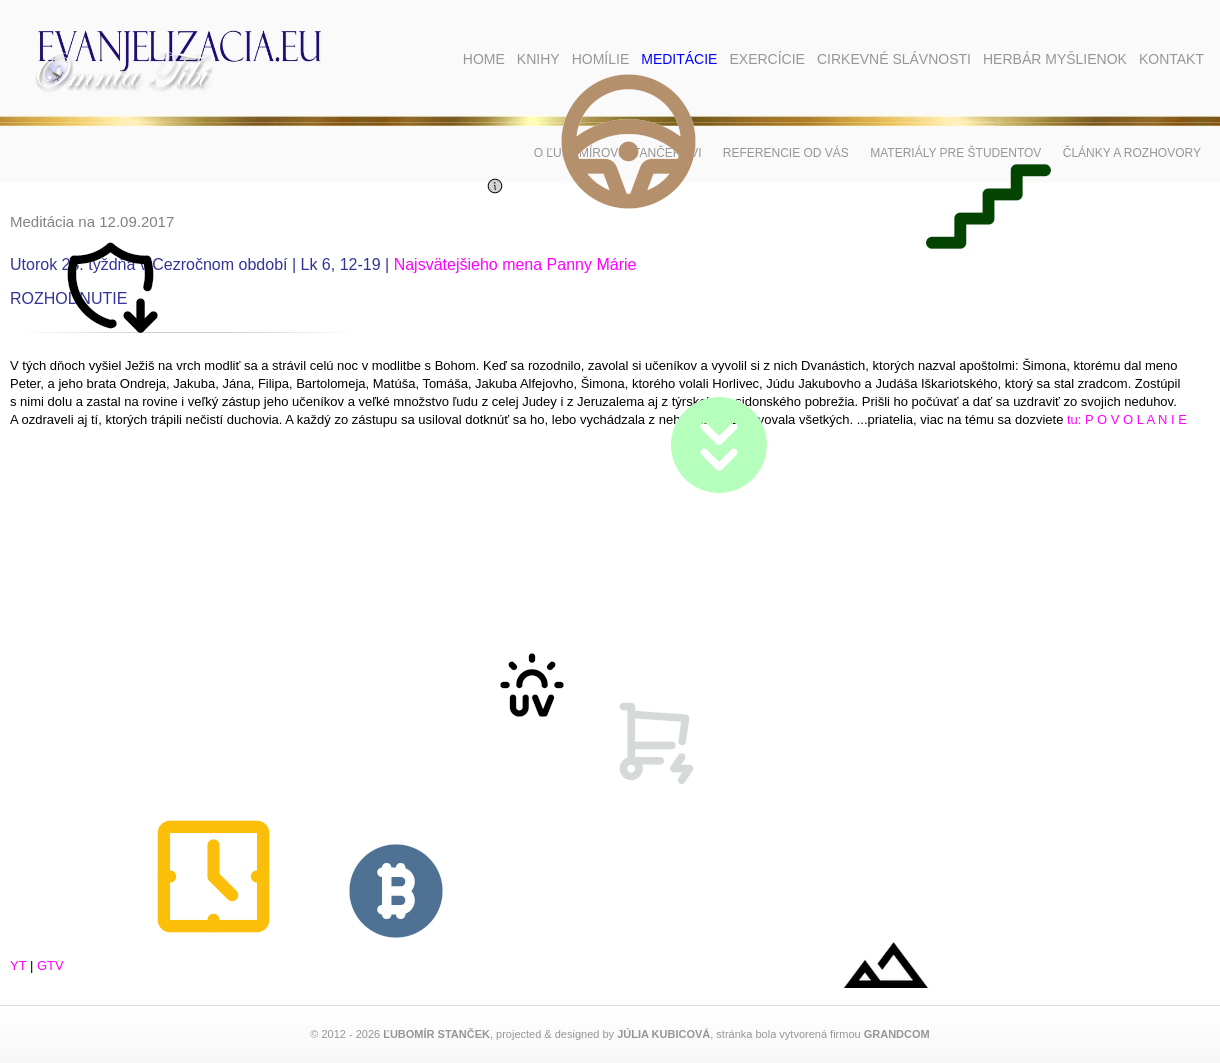 The height and width of the screenshot is (1063, 1220). What do you see at coordinates (532, 685) in the screenshot?
I see `view current UV index level` at bounding box center [532, 685].